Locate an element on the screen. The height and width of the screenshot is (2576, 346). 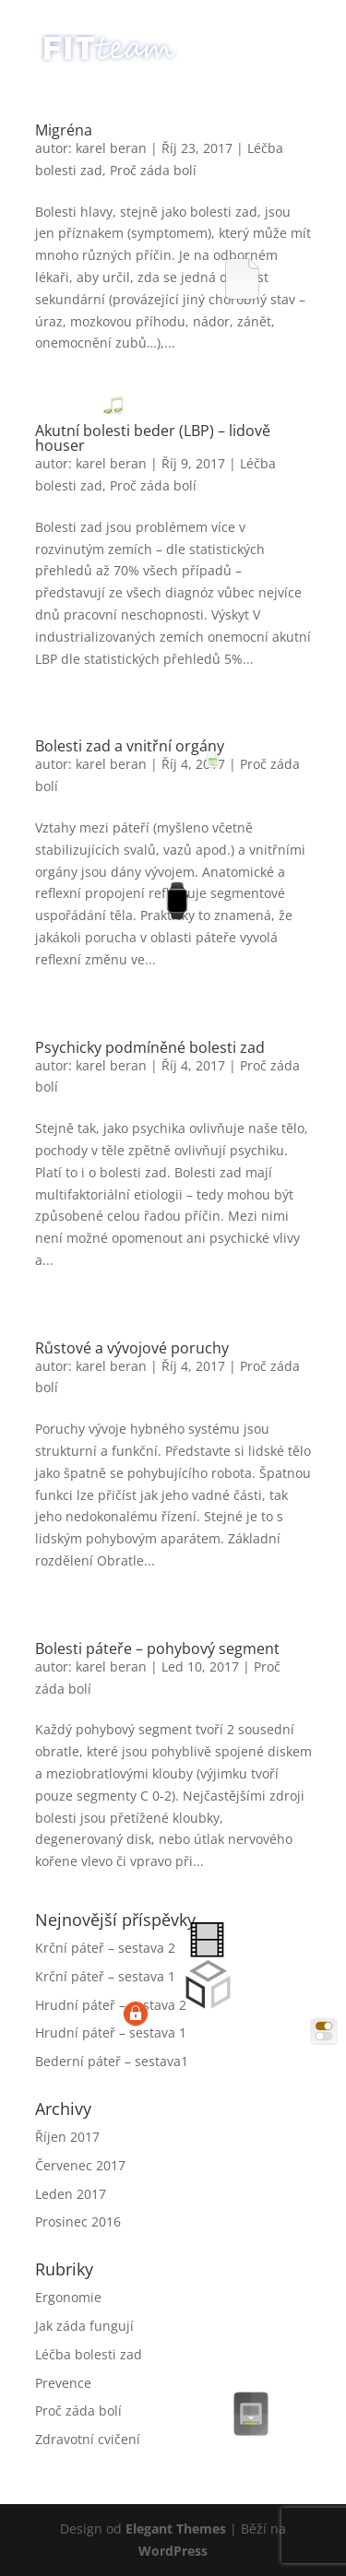
open a spreadsheet file is located at coordinates (212, 760).